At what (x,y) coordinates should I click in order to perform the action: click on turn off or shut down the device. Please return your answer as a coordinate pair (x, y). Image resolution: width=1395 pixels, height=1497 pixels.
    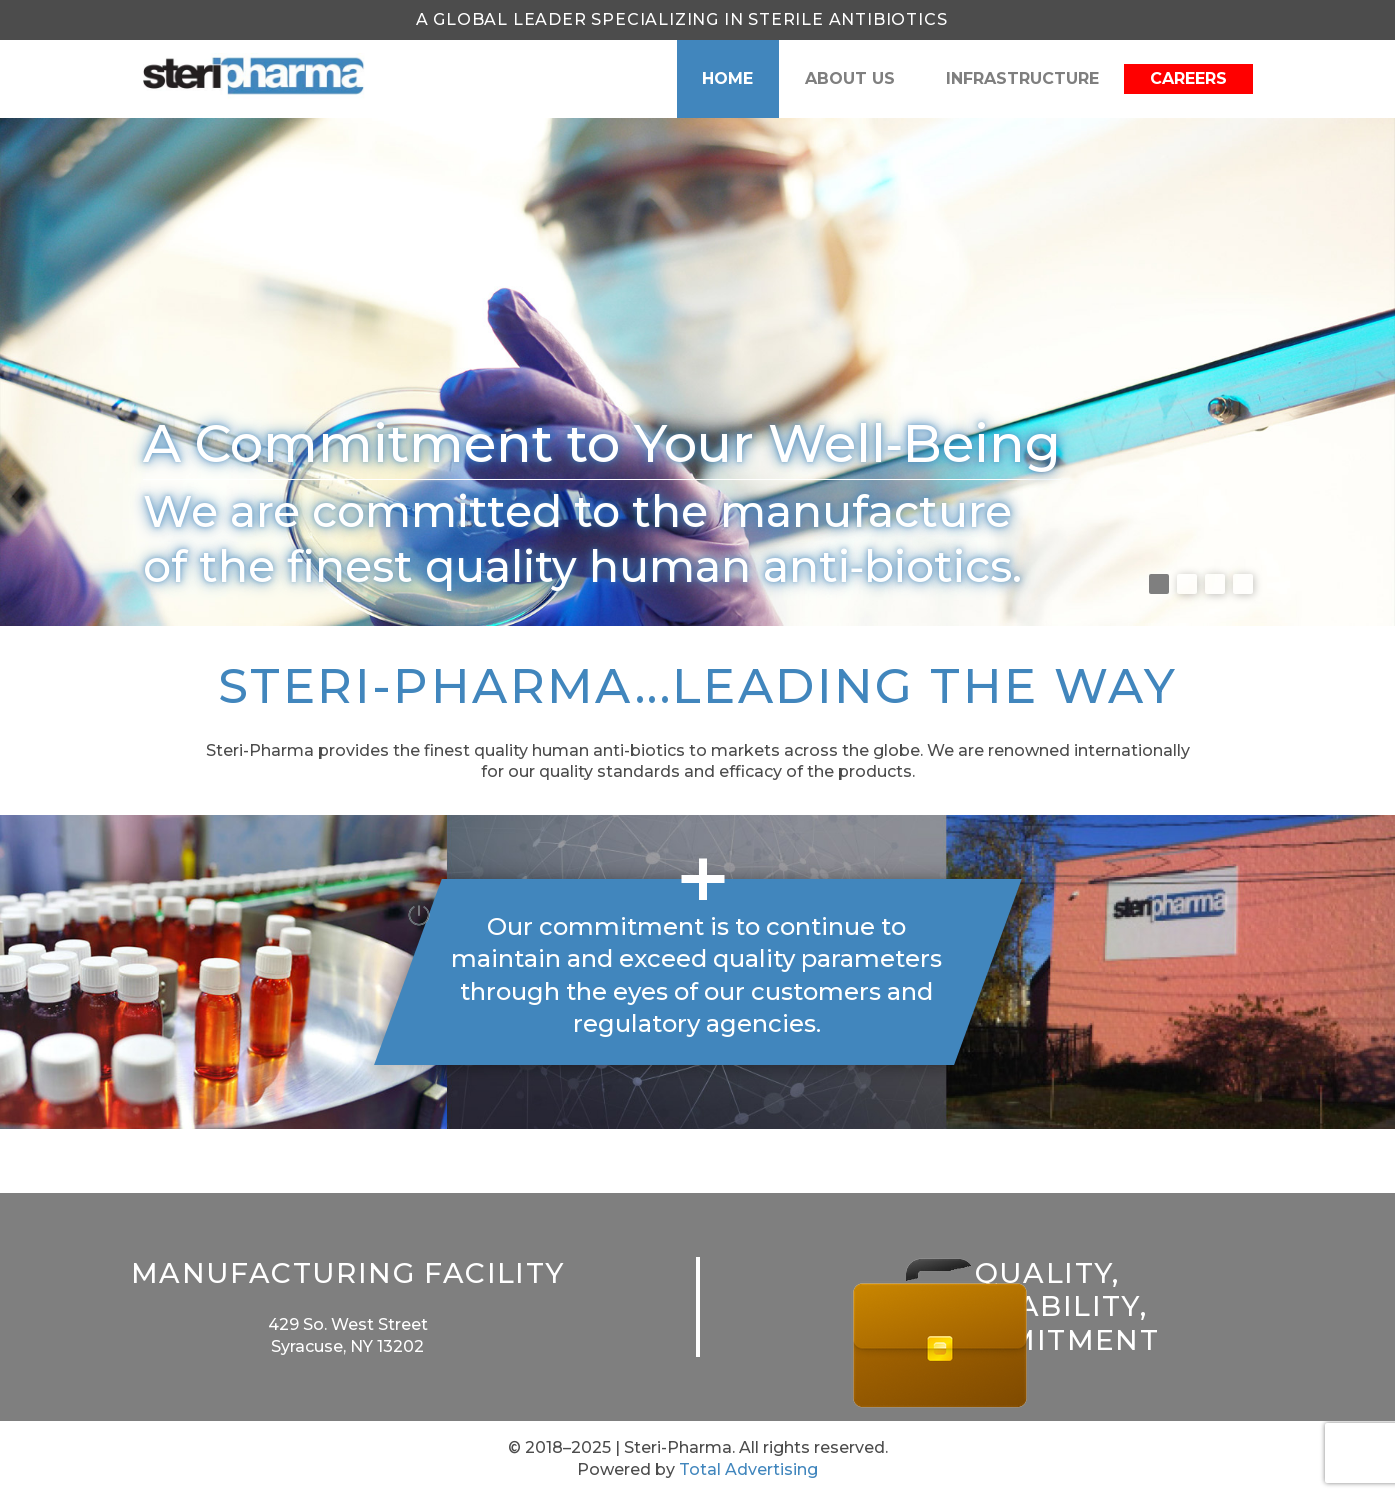
    Looking at the image, I should click on (419, 915).